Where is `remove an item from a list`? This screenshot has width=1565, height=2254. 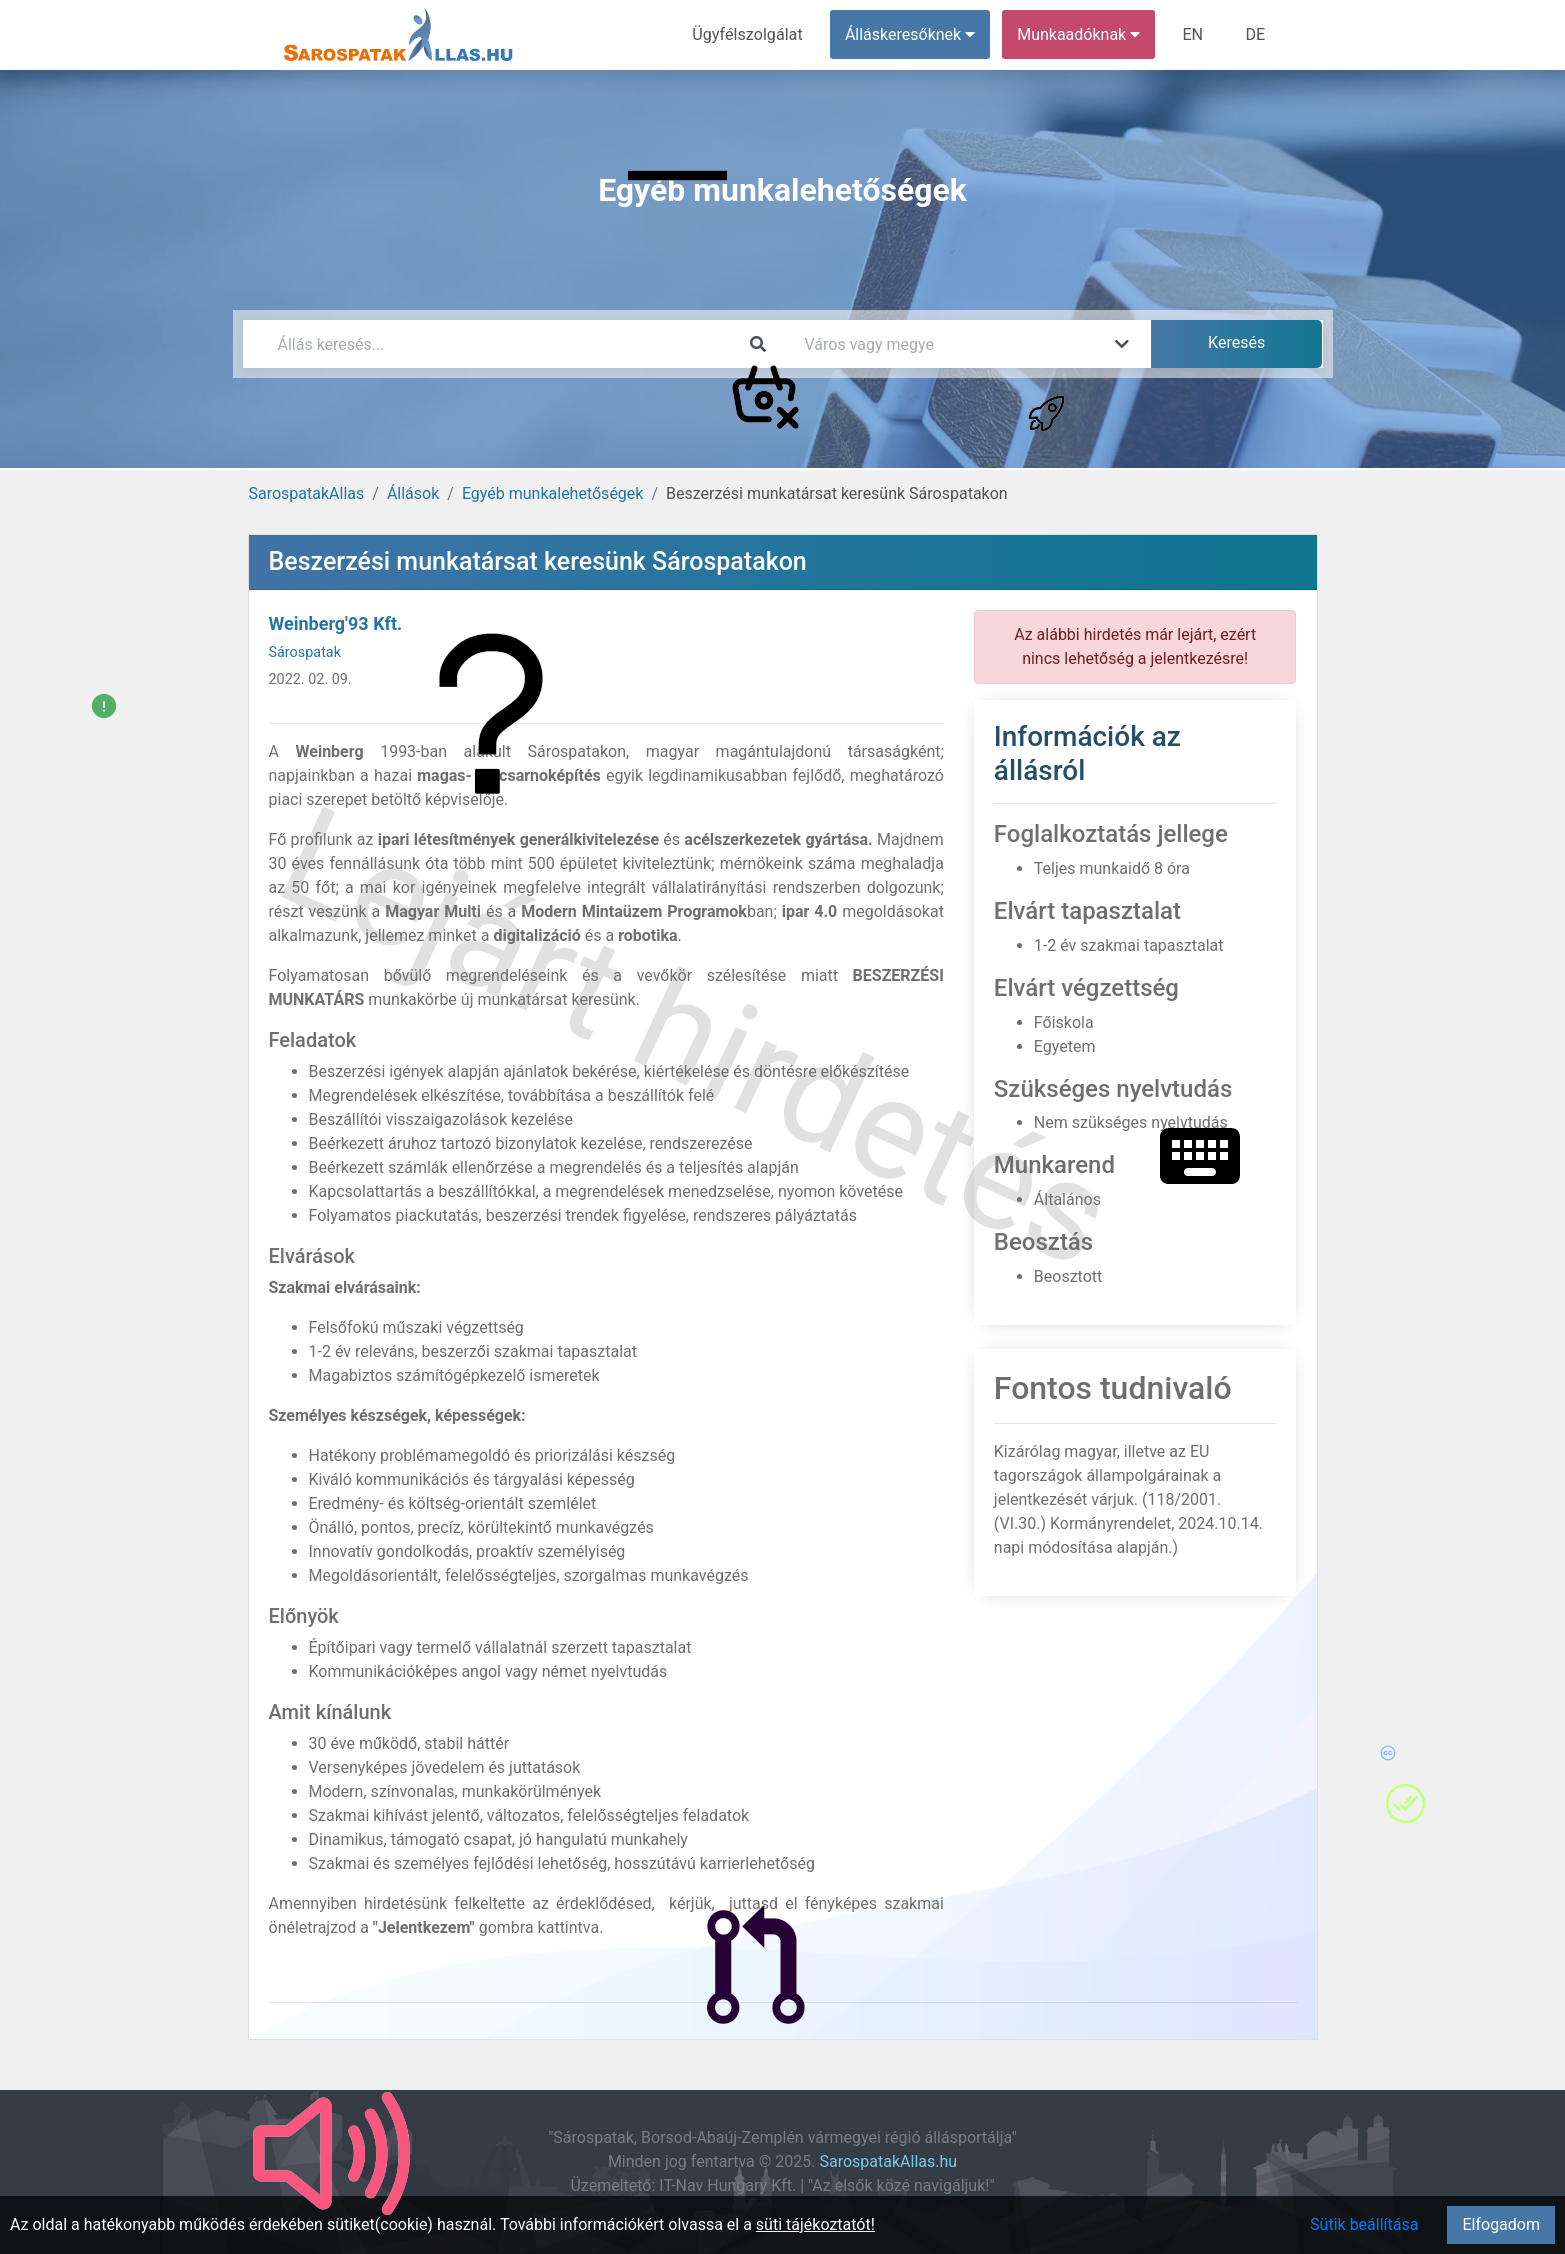 remove an item from a list is located at coordinates (677, 175).